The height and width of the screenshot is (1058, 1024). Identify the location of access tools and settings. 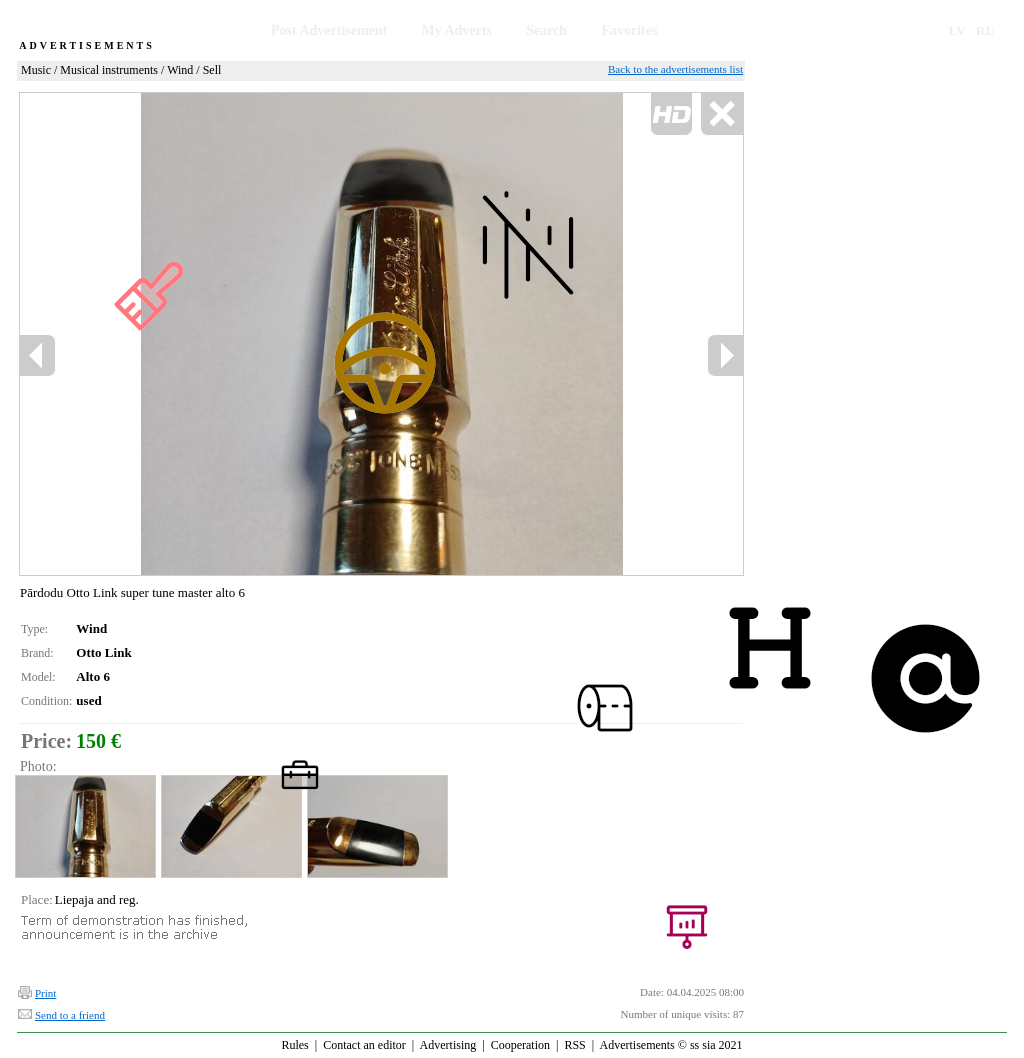
(300, 776).